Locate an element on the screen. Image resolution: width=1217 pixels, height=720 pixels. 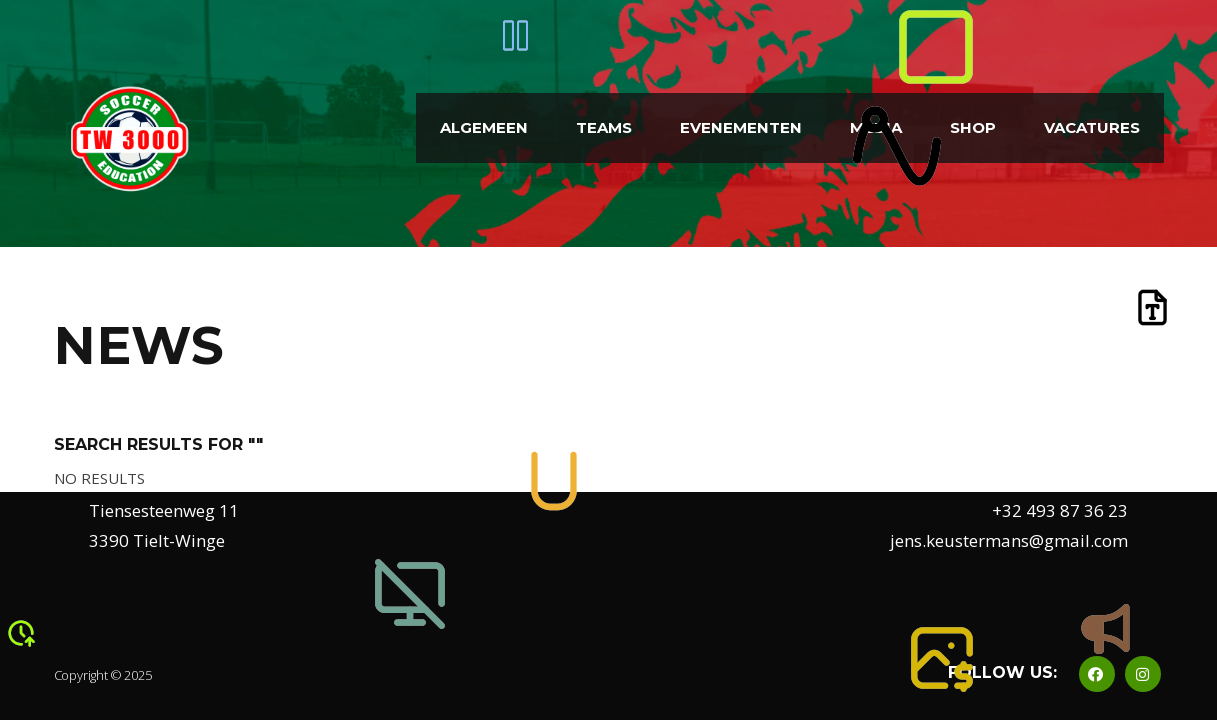
make an announcement is located at coordinates (1107, 628).